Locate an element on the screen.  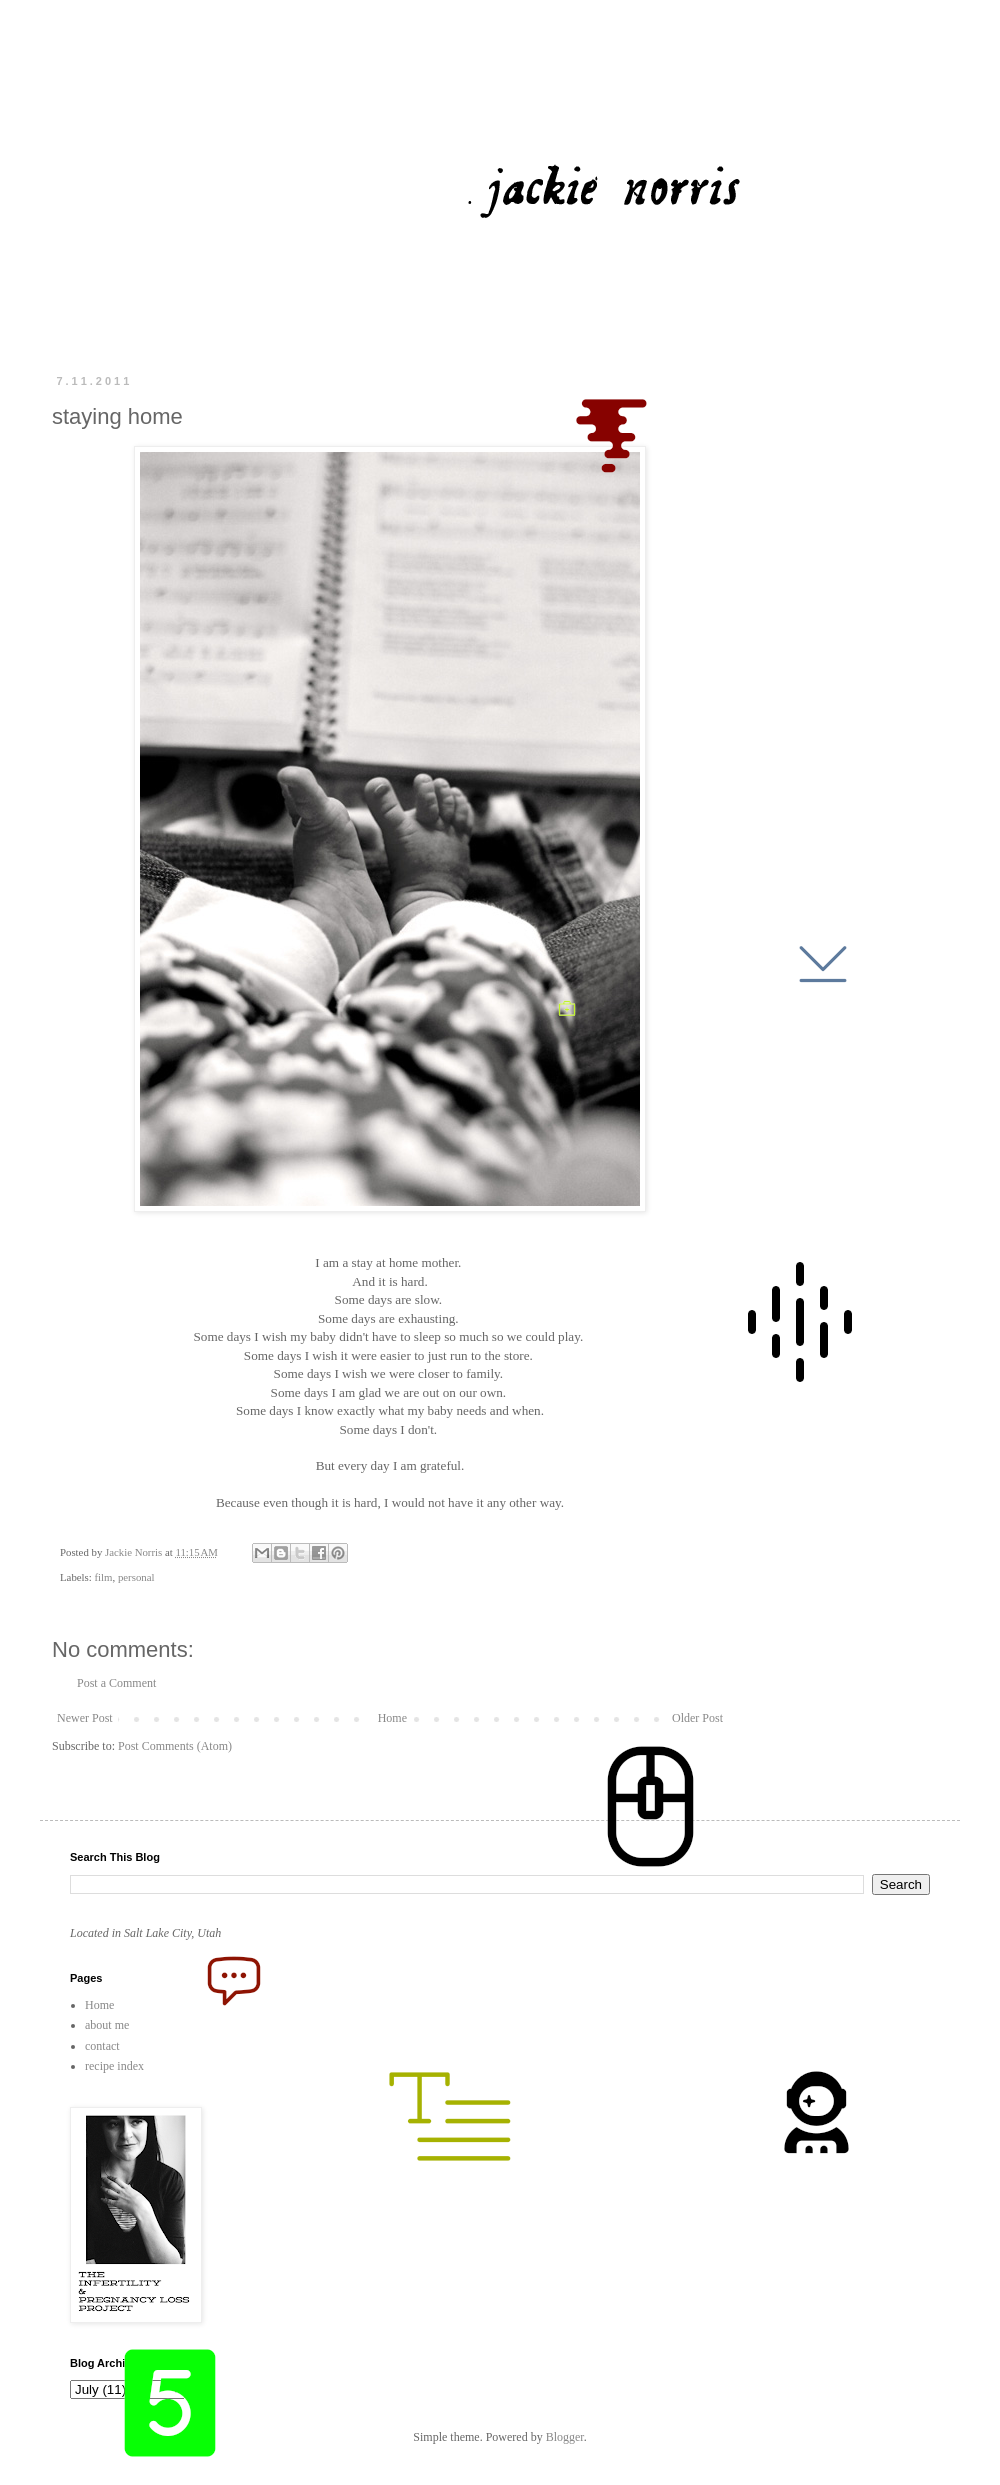
access health or medical resources is located at coordinates (567, 1009).